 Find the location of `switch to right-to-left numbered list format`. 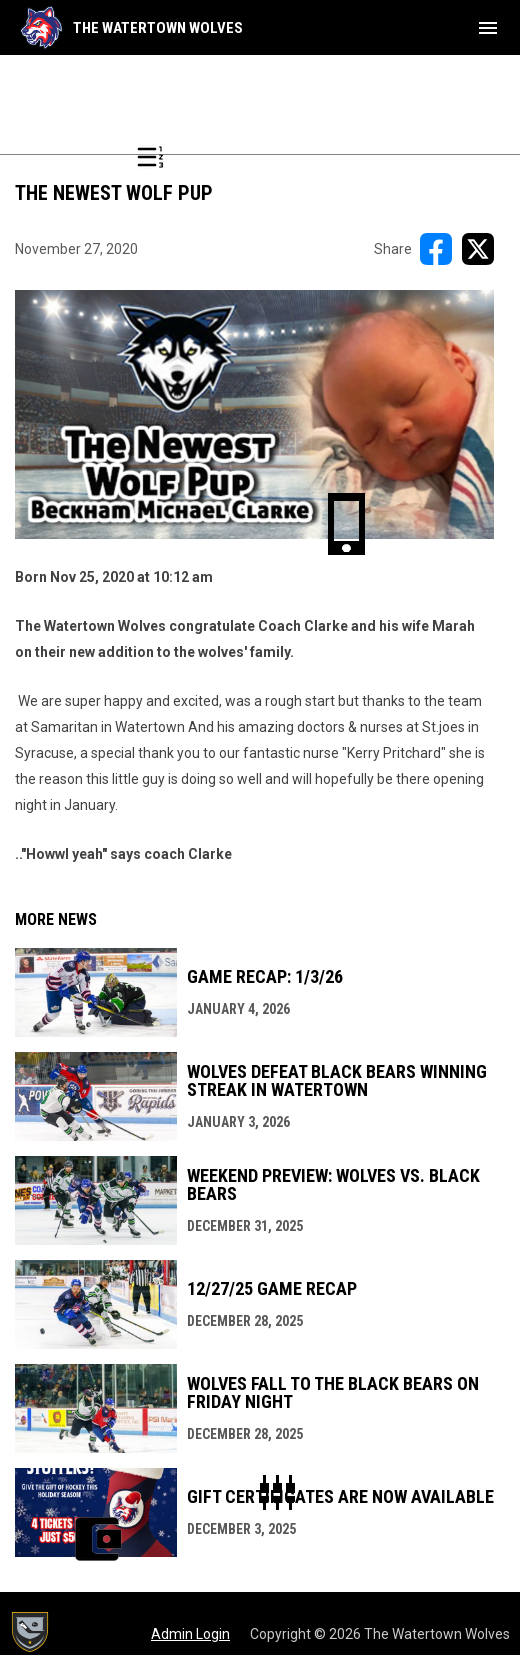

switch to right-to-left numbered list format is located at coordinates (151, 157).